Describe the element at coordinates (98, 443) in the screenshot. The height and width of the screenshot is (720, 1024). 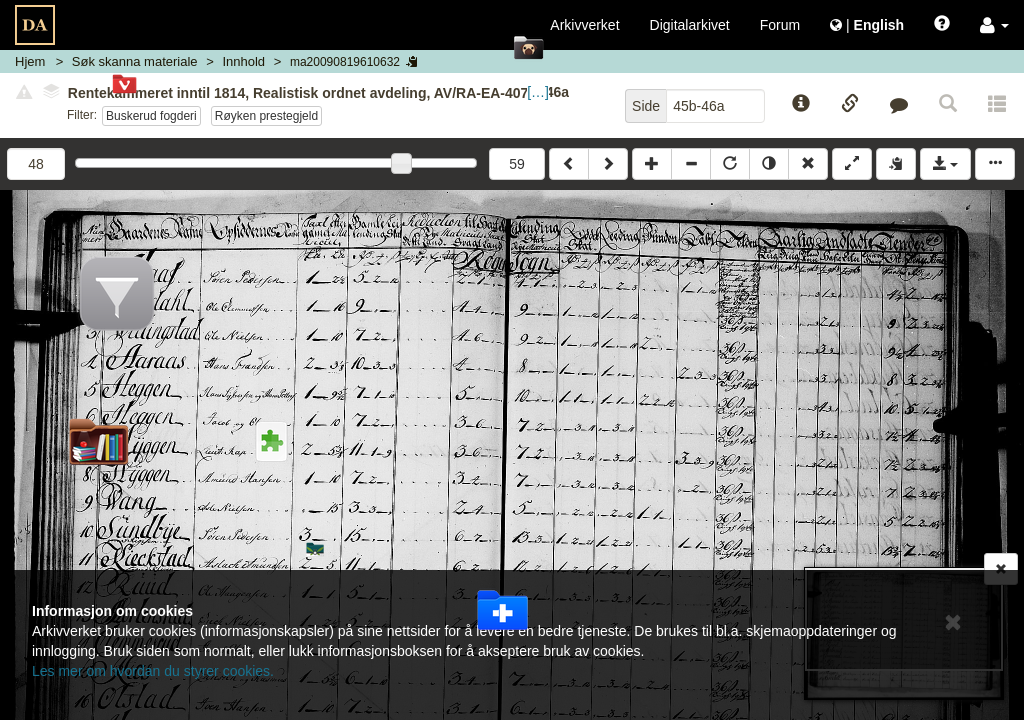
I see `open your books or ebooks library folder` at that location.